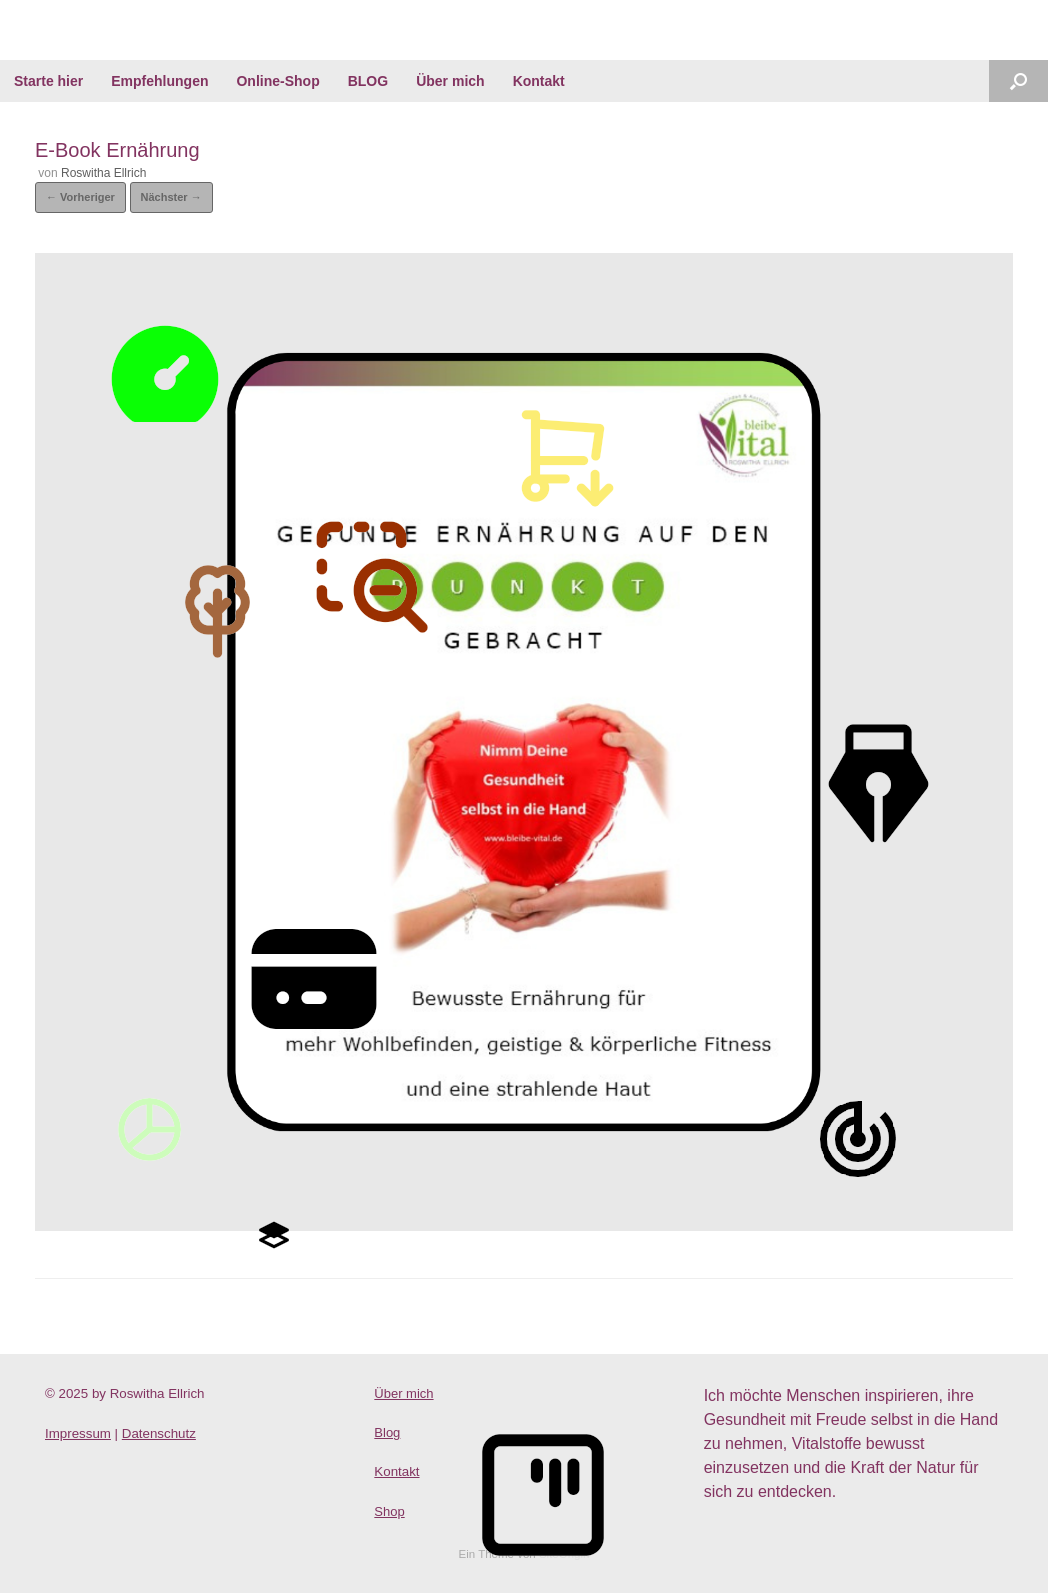  What do you see at coordinates (314, 979) in the screenshot?
I see `manage payment methods` at bounding box center [314, 979].